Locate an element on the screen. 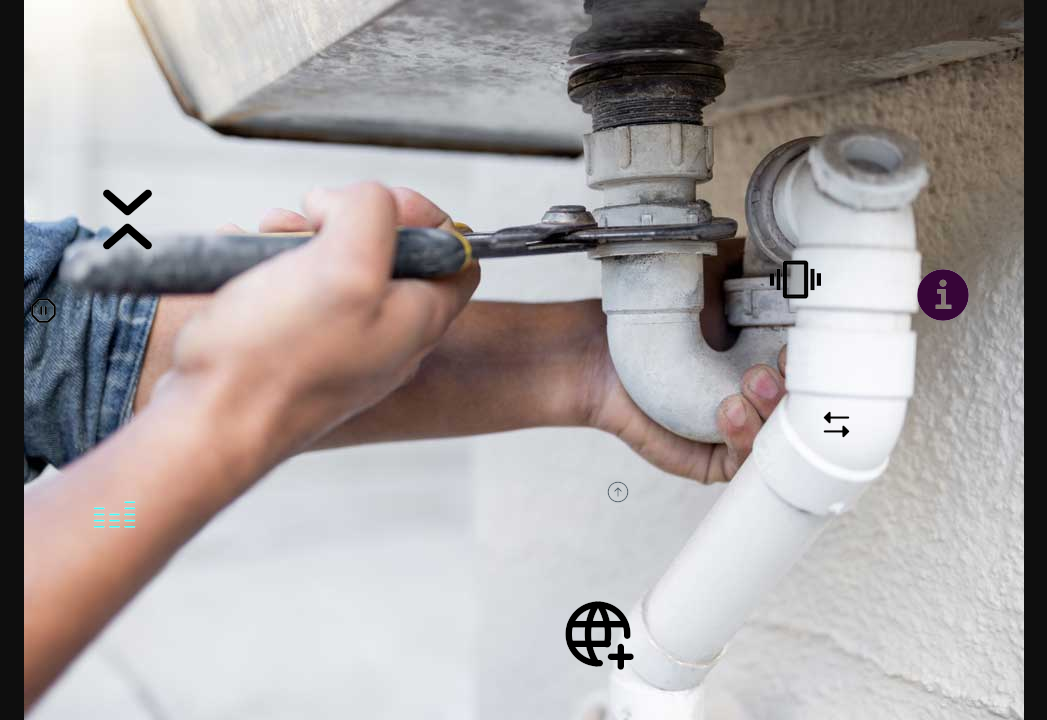  adjust audio equalizer settings is located at coordinates (114, 514).